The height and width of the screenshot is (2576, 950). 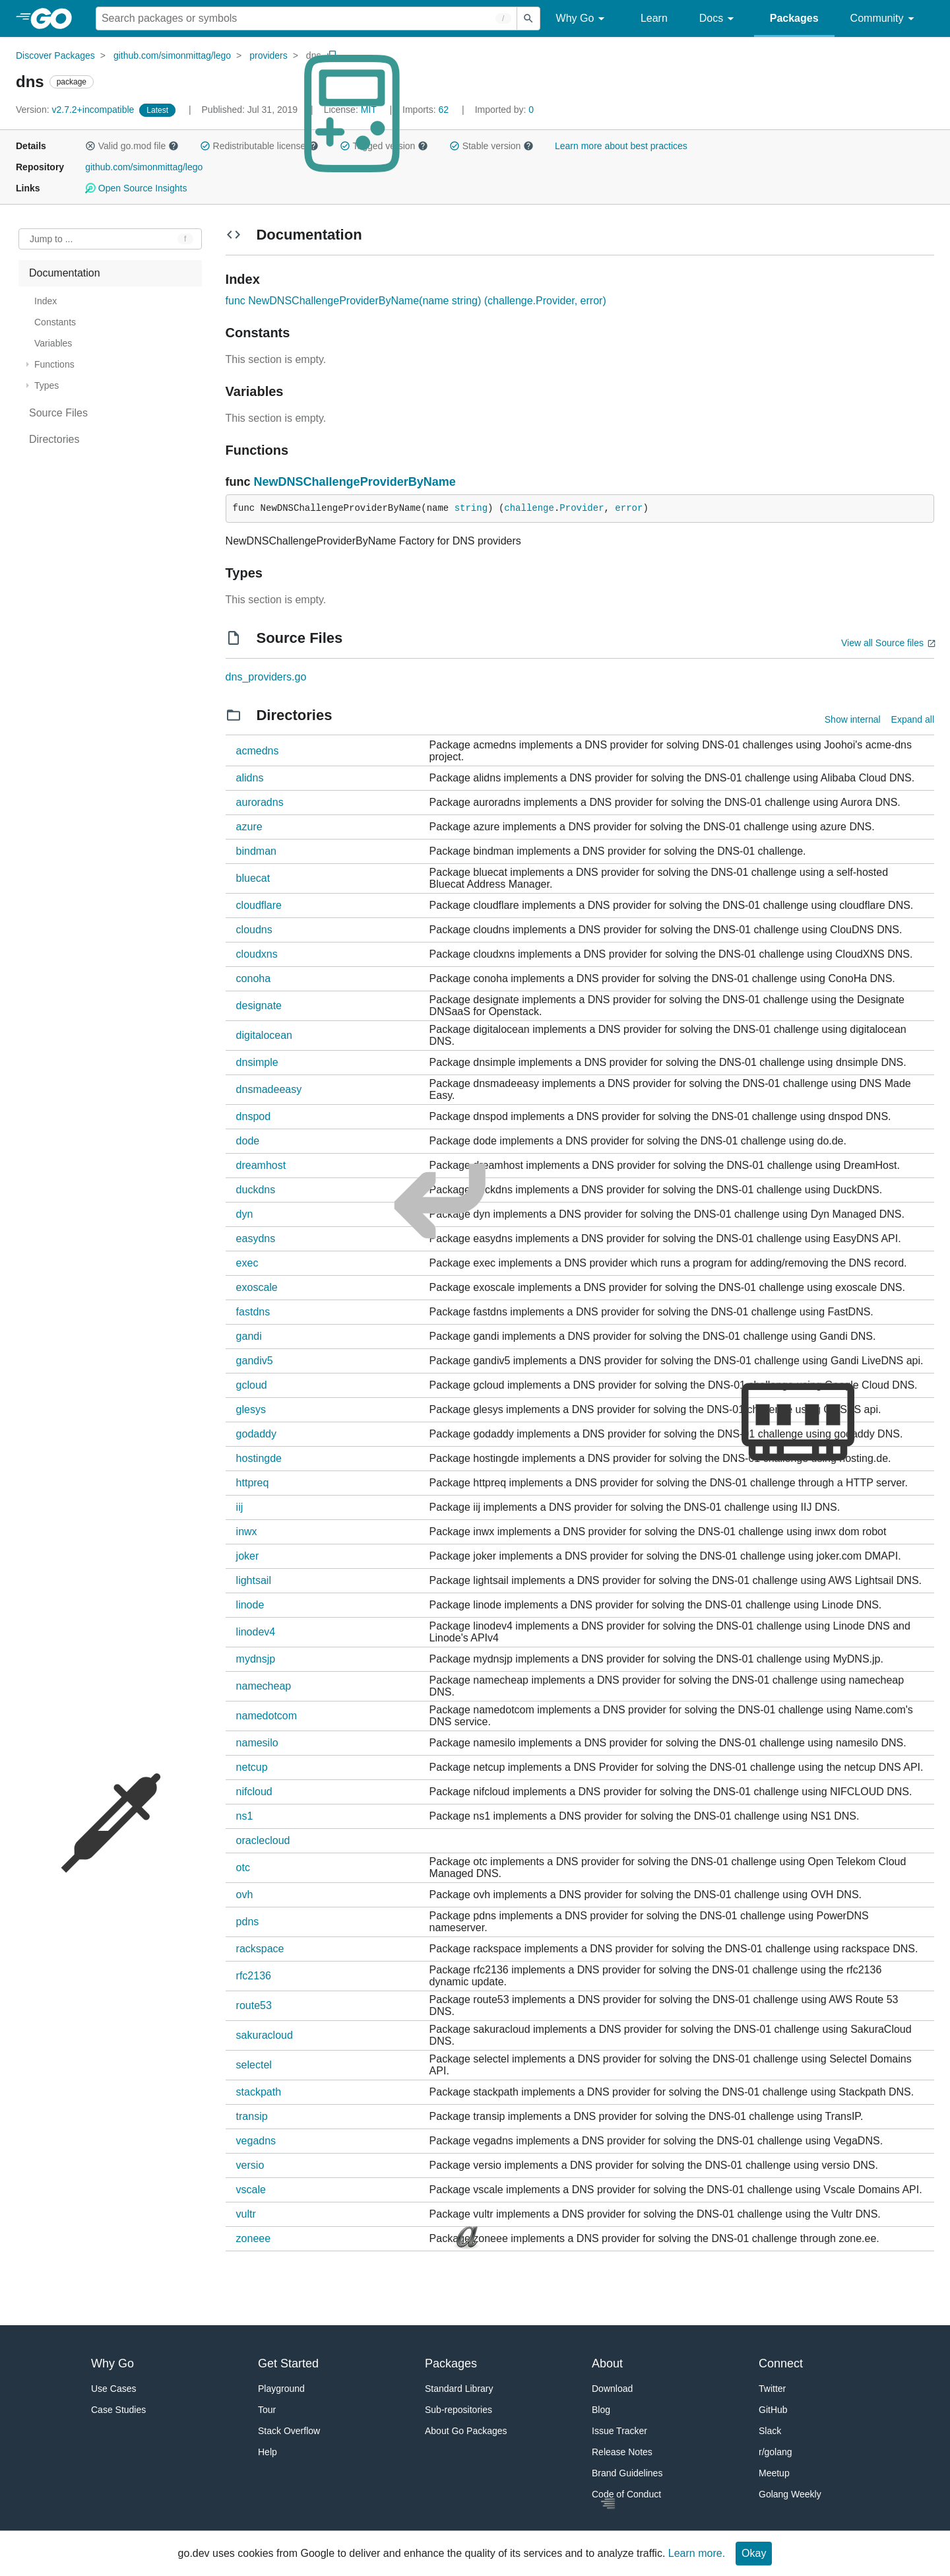 I want to click on align text to the right margin, so click(x=608, y=2503).